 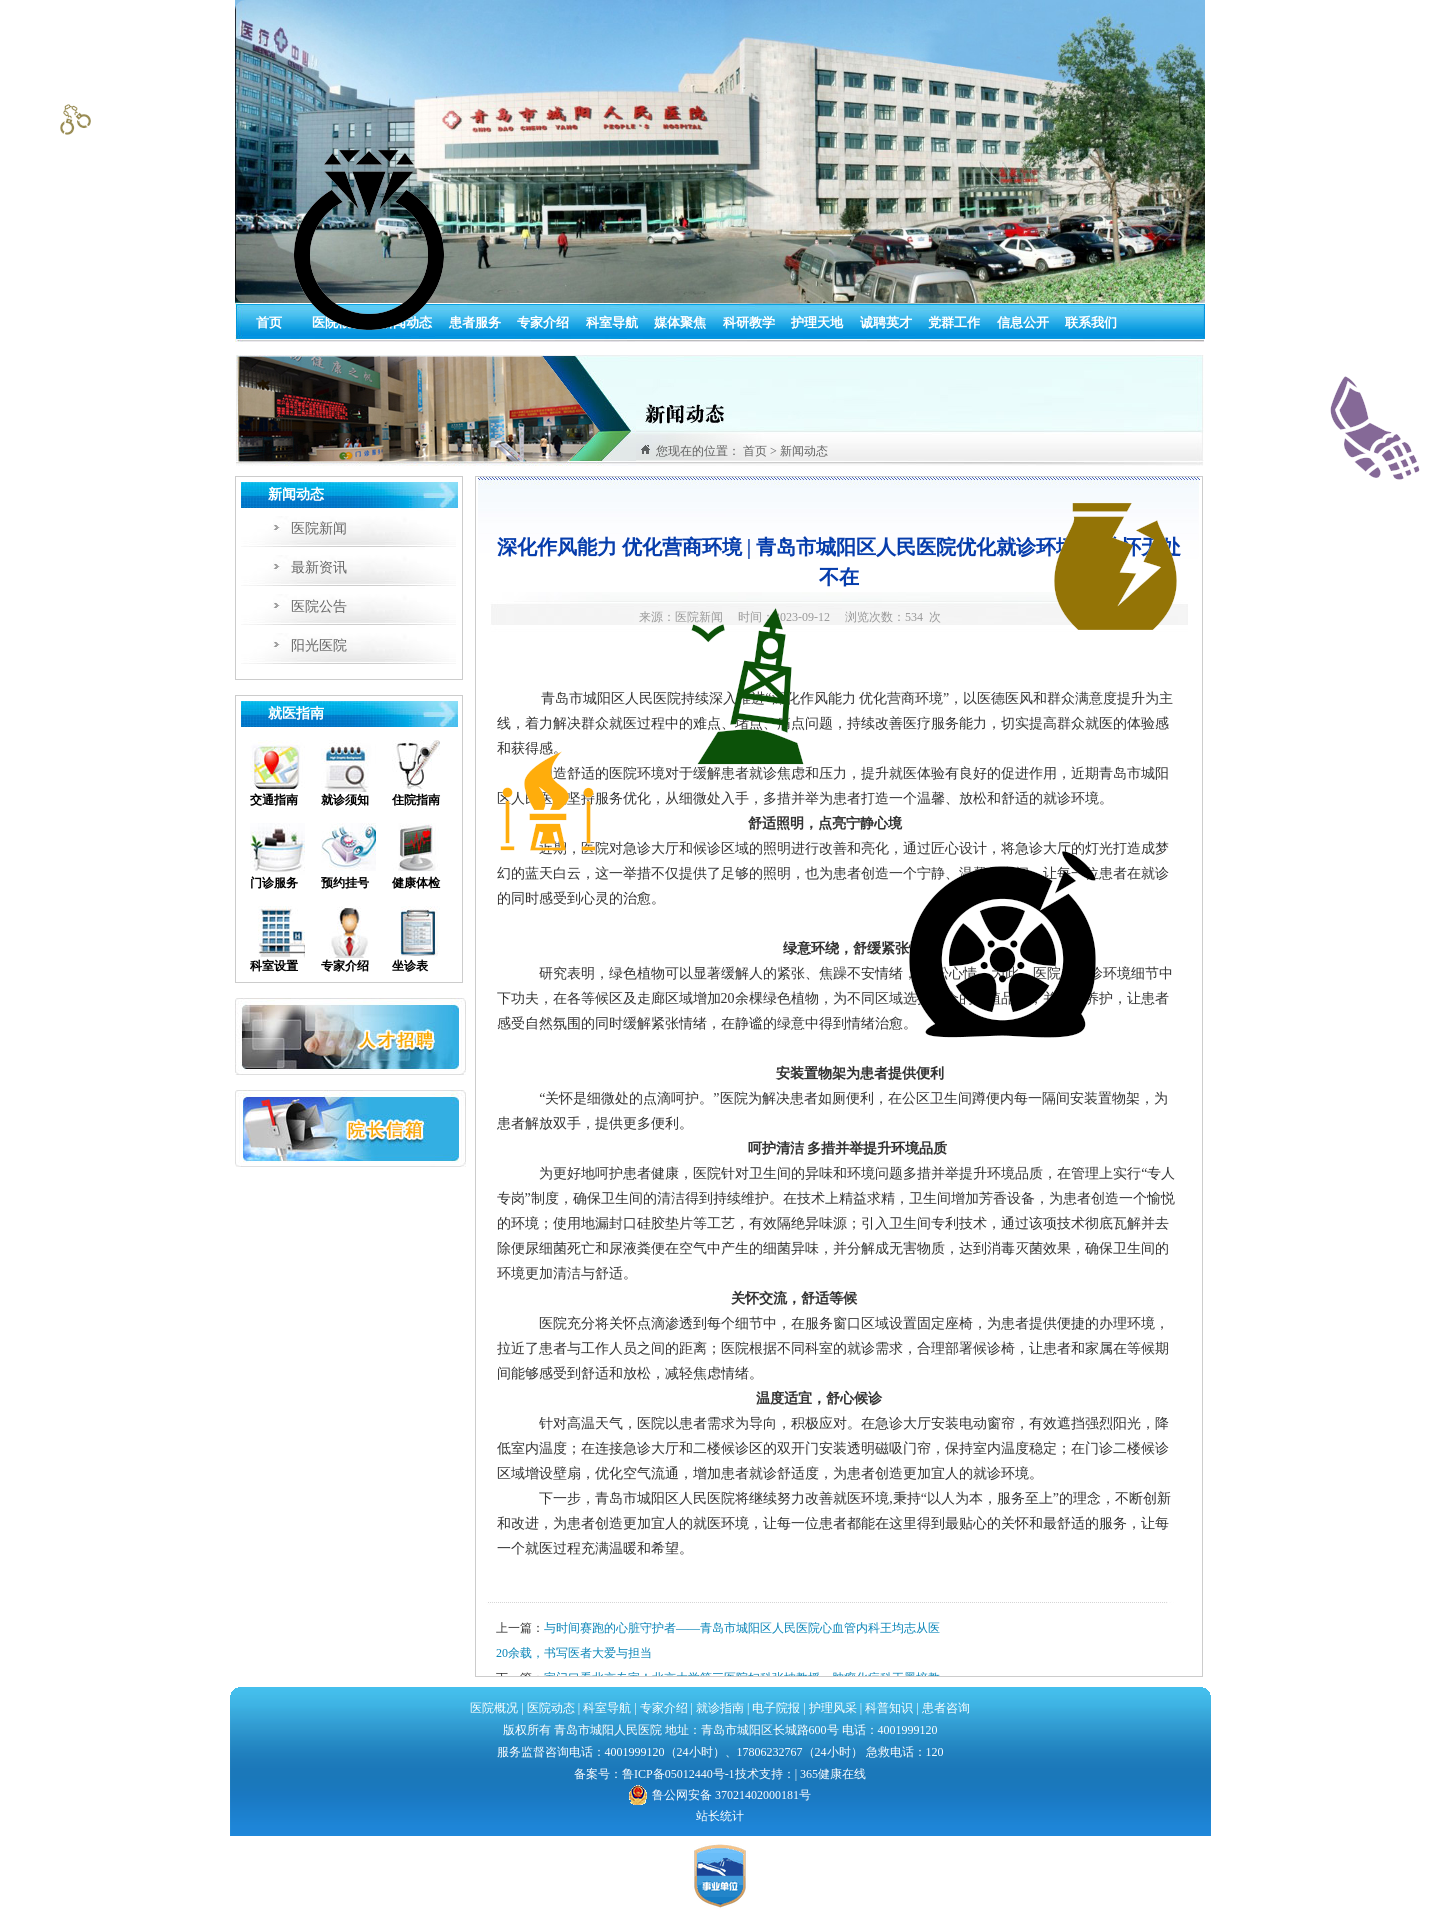 I want to click on indicates premium or luxury item status, so click(x=369, y=240).